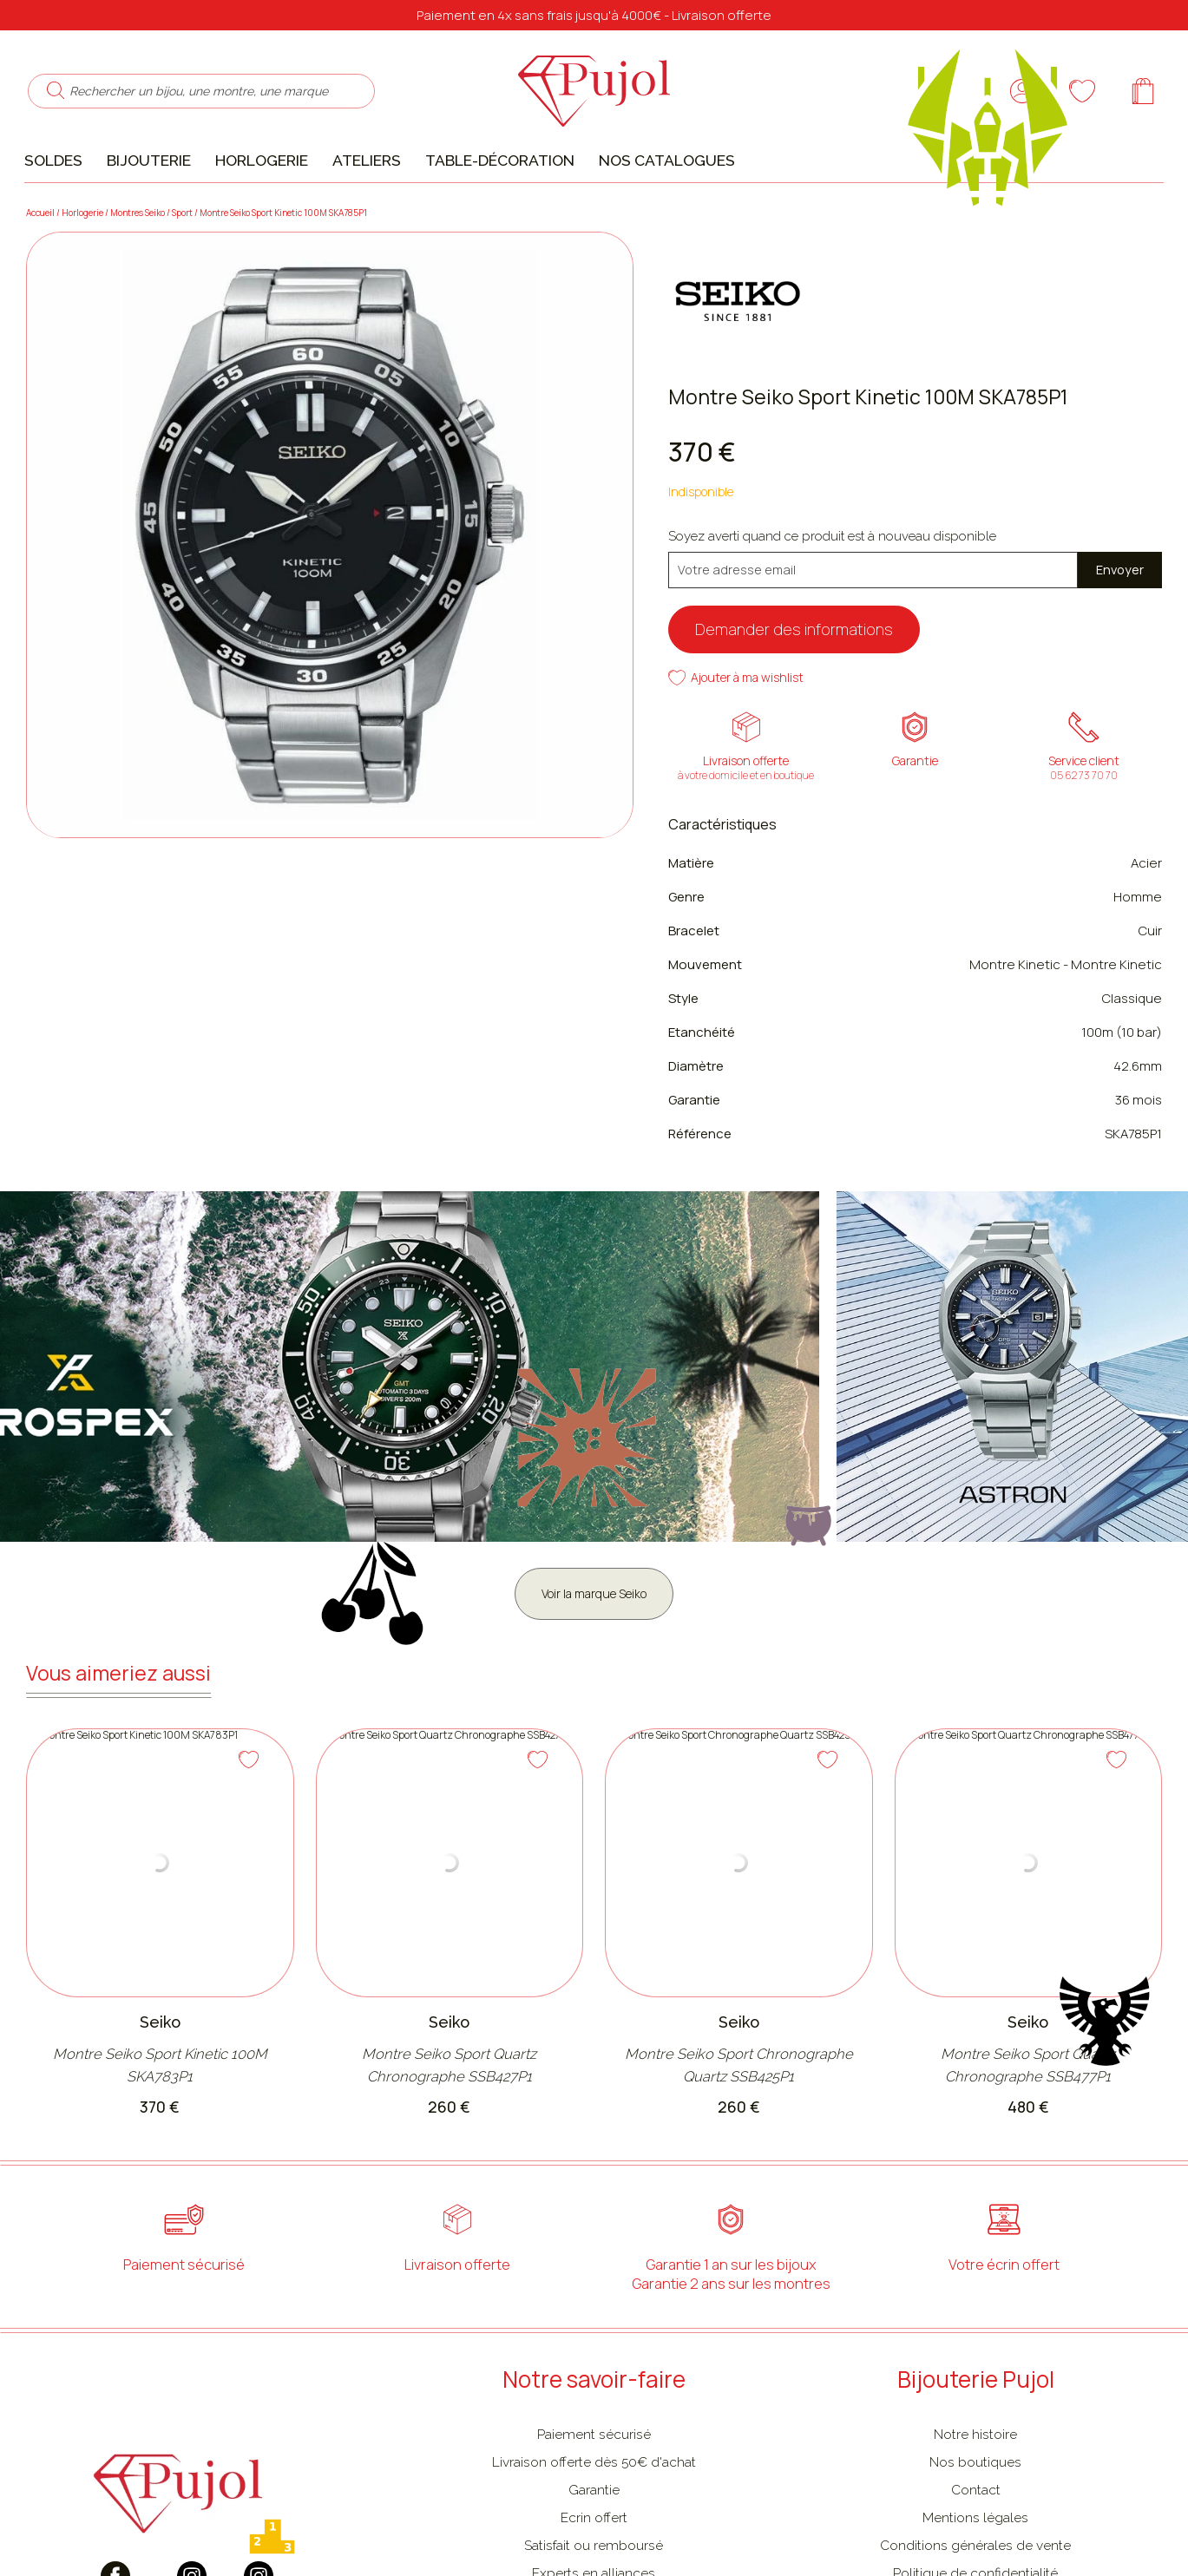 The height and width of the screenshot is (2576, 1188). Describe the element at coordinates (1104, 2020) in the screenshot. I see `represents a guild, clan, or faction emblem` at that location.